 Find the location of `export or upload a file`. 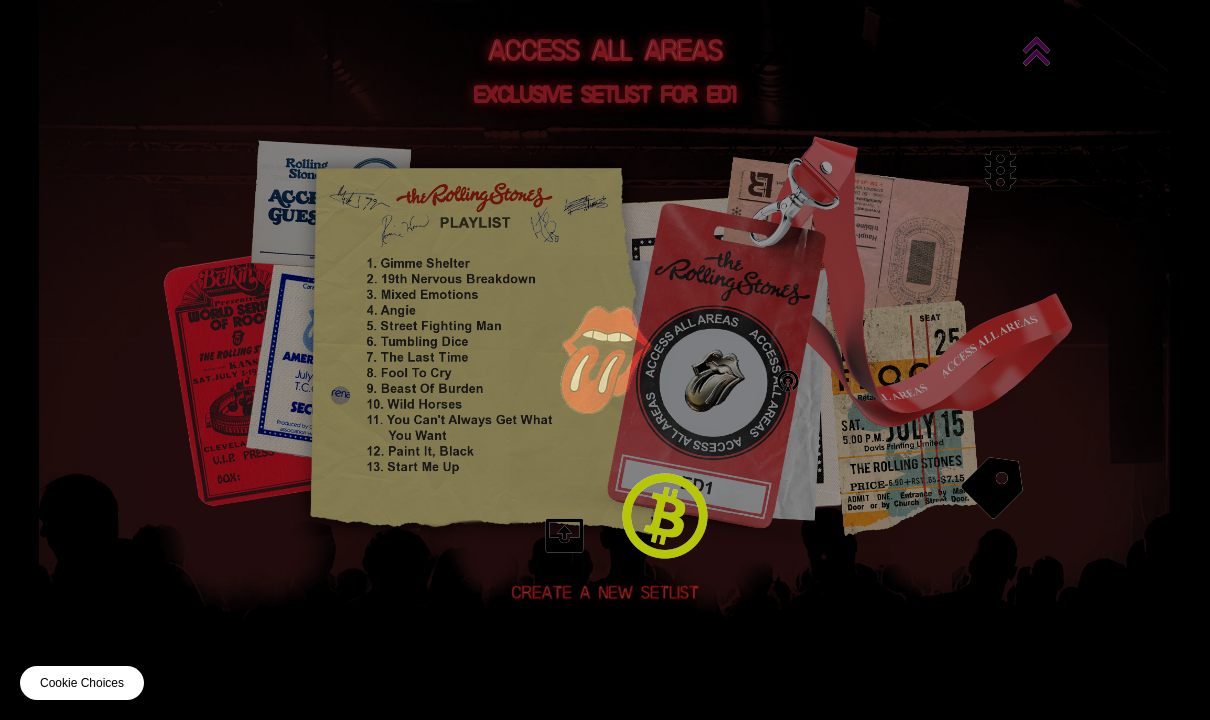

export or upload a file is located at coordinates (564, 535).